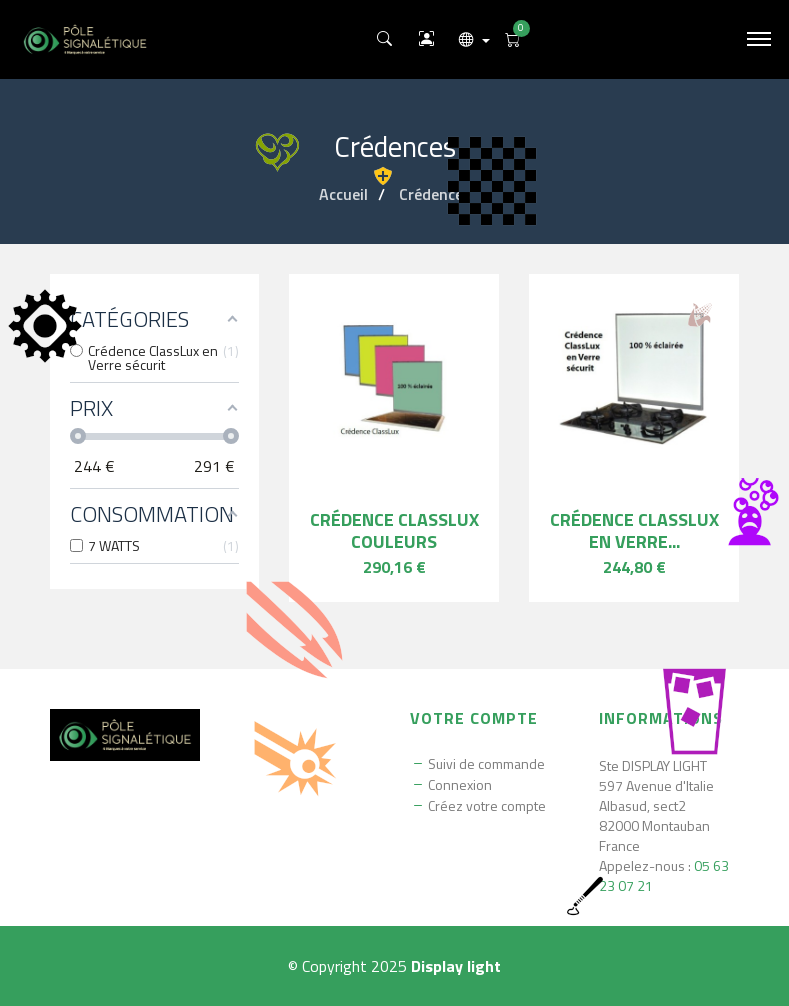 This screenshot has width=789, height=1006. Describe the element at coordinates (492, 181) in the screenshot. I see `start a new chess game` at that location.